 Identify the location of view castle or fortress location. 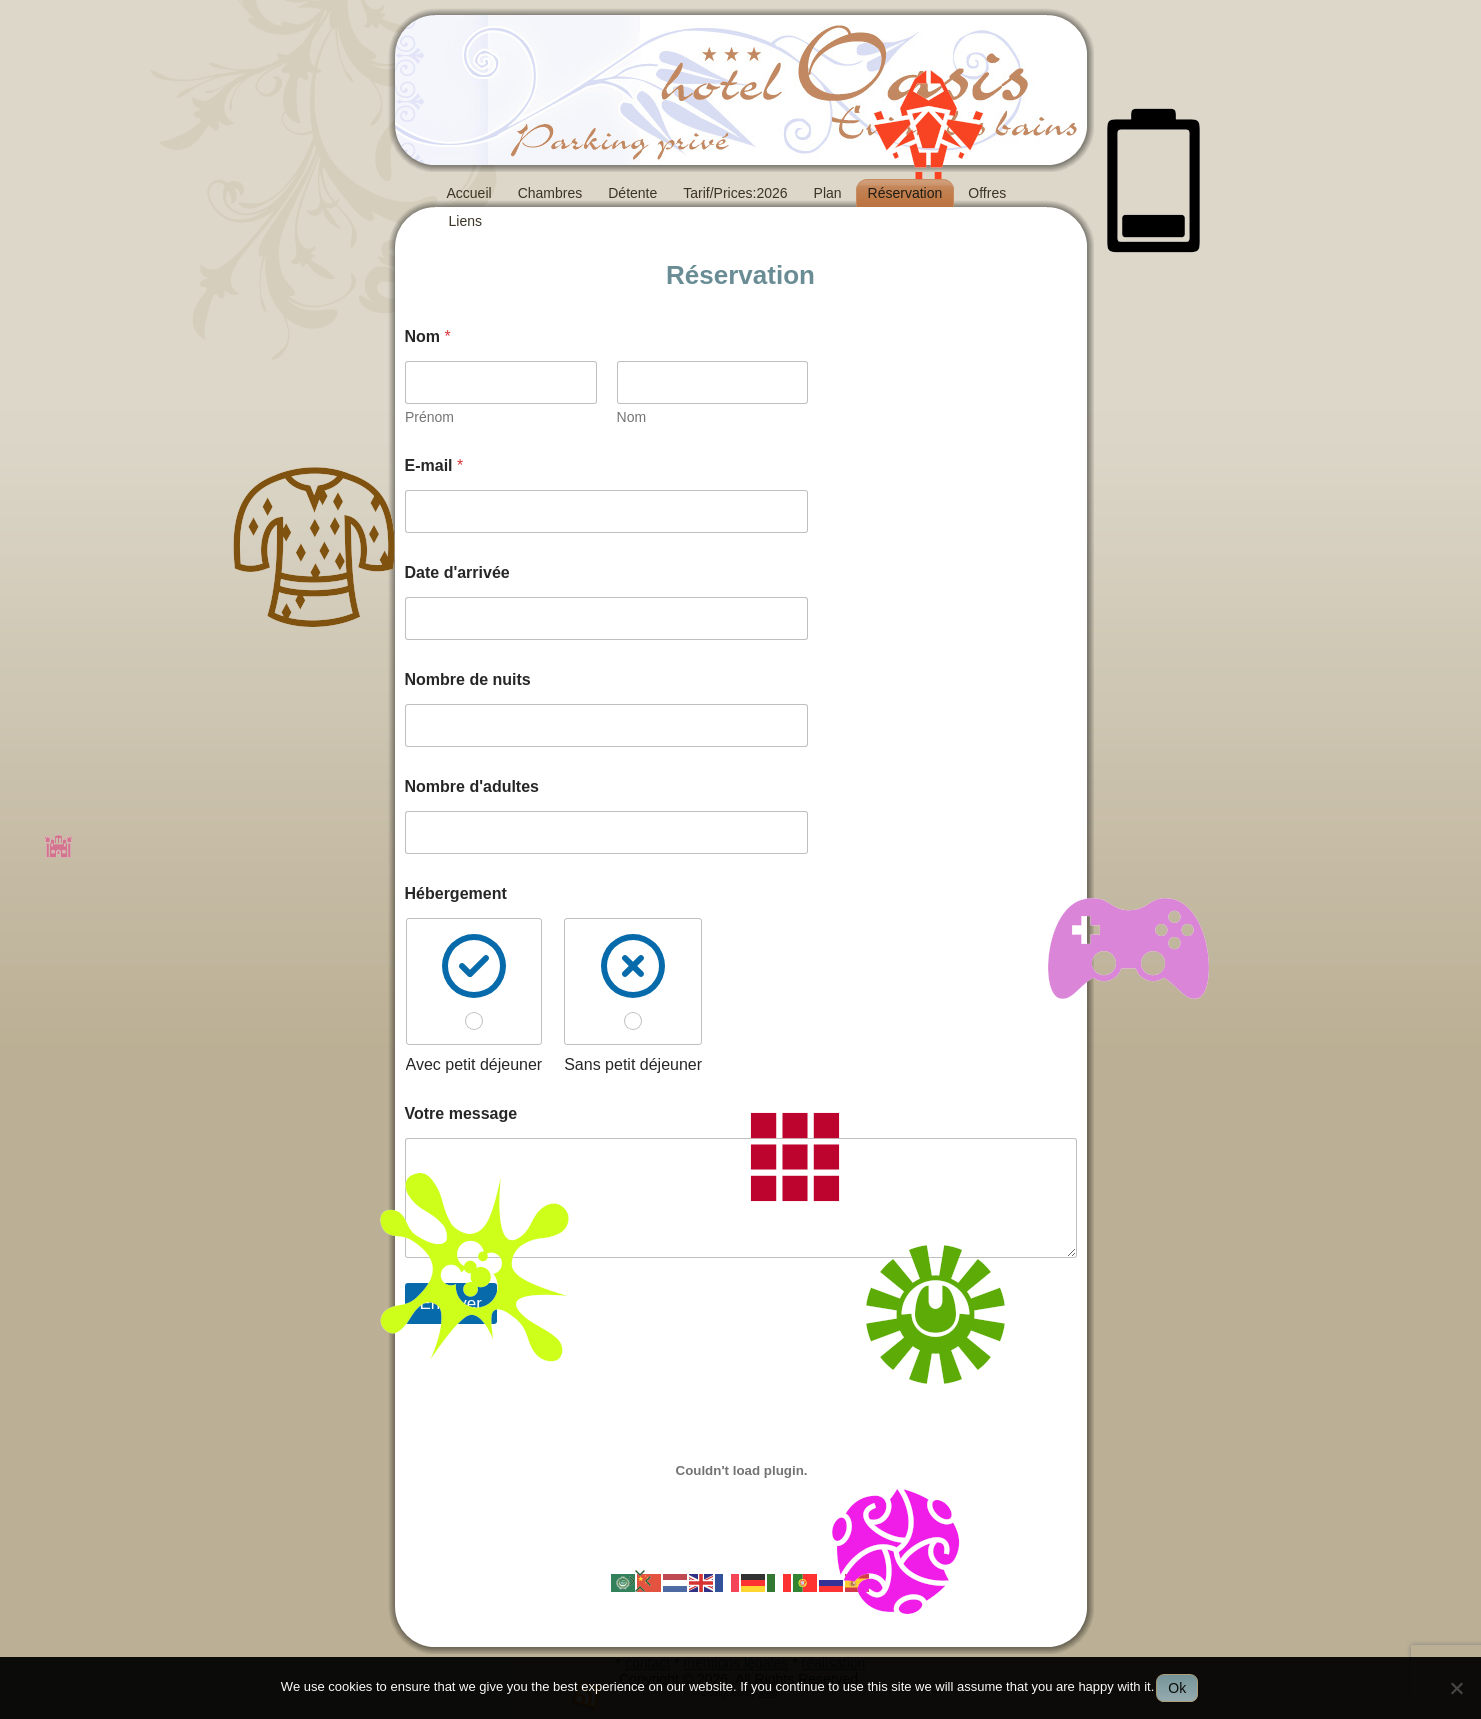
(58, 844).